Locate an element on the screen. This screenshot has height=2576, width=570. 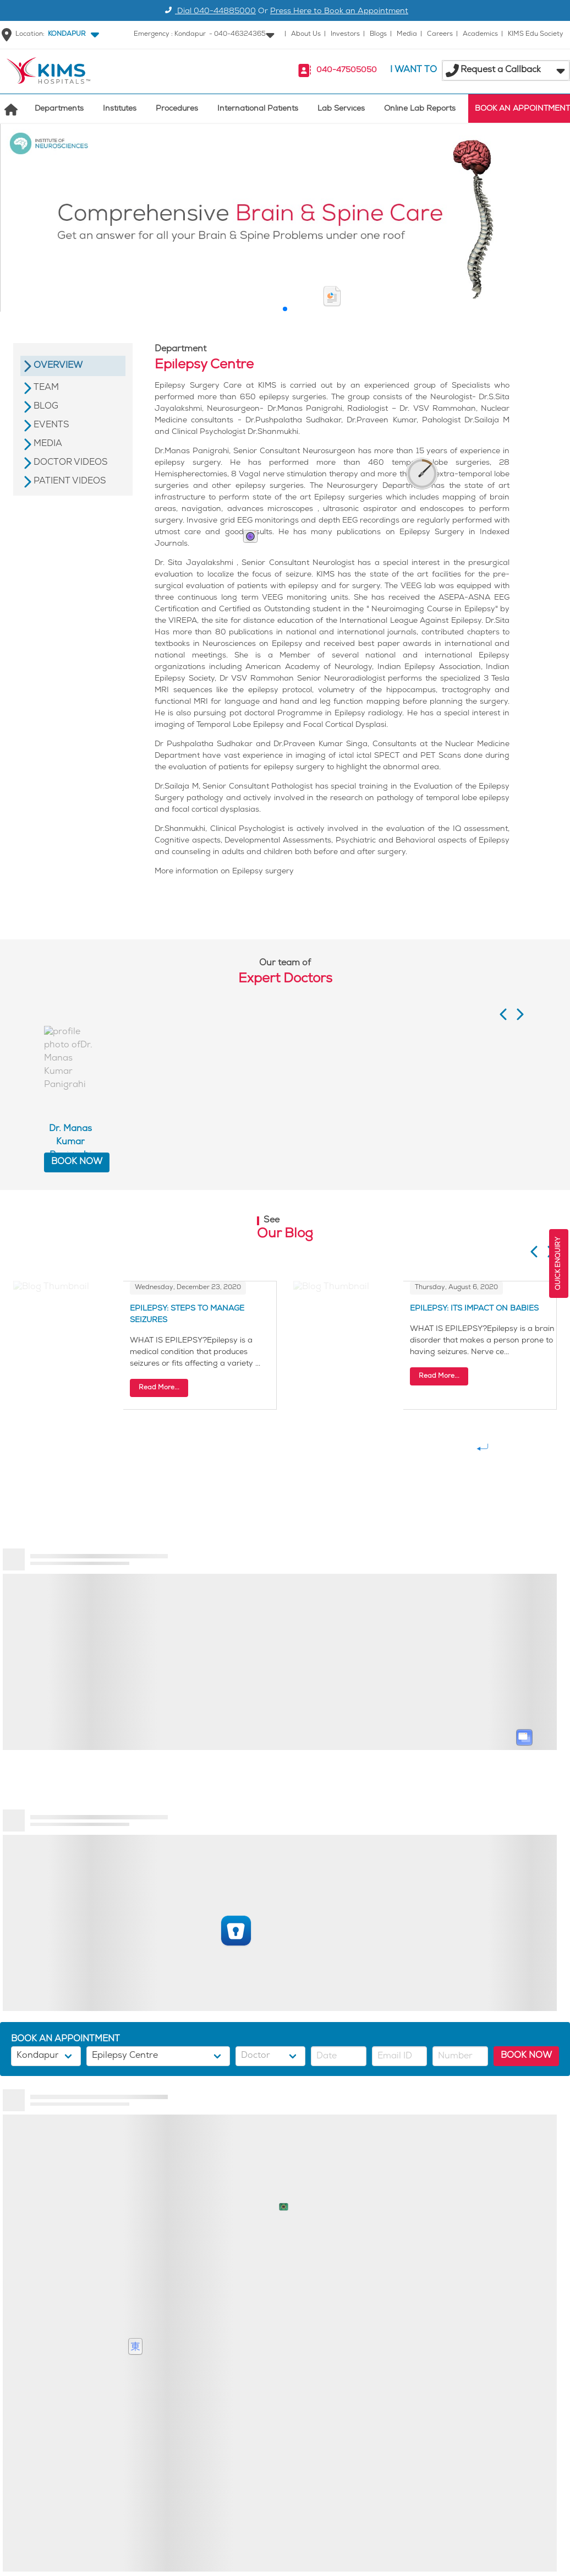
open jockey hardware monitoring app is located at coordinates (283, 2207).